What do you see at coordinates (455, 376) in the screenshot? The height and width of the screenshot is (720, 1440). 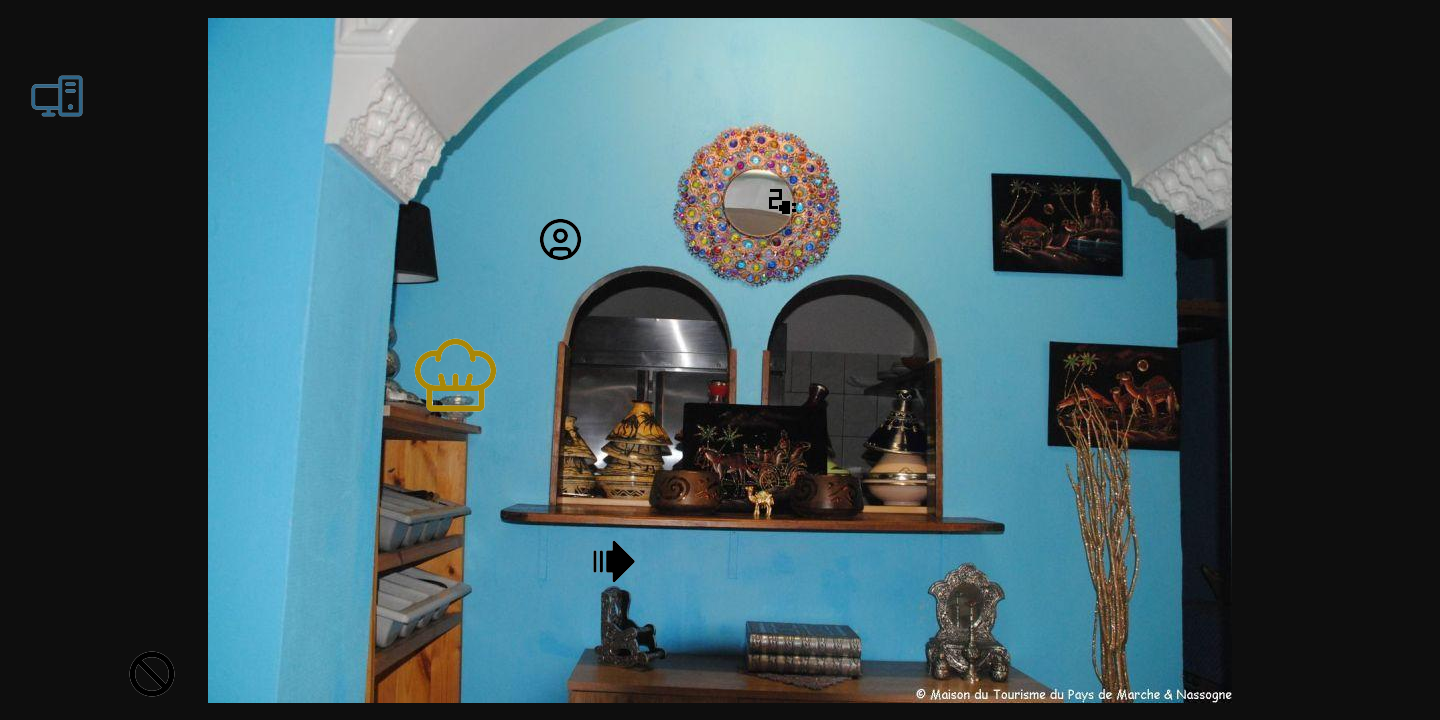 I see `browse recipes or cooking content` at bounding box center [455, 376].